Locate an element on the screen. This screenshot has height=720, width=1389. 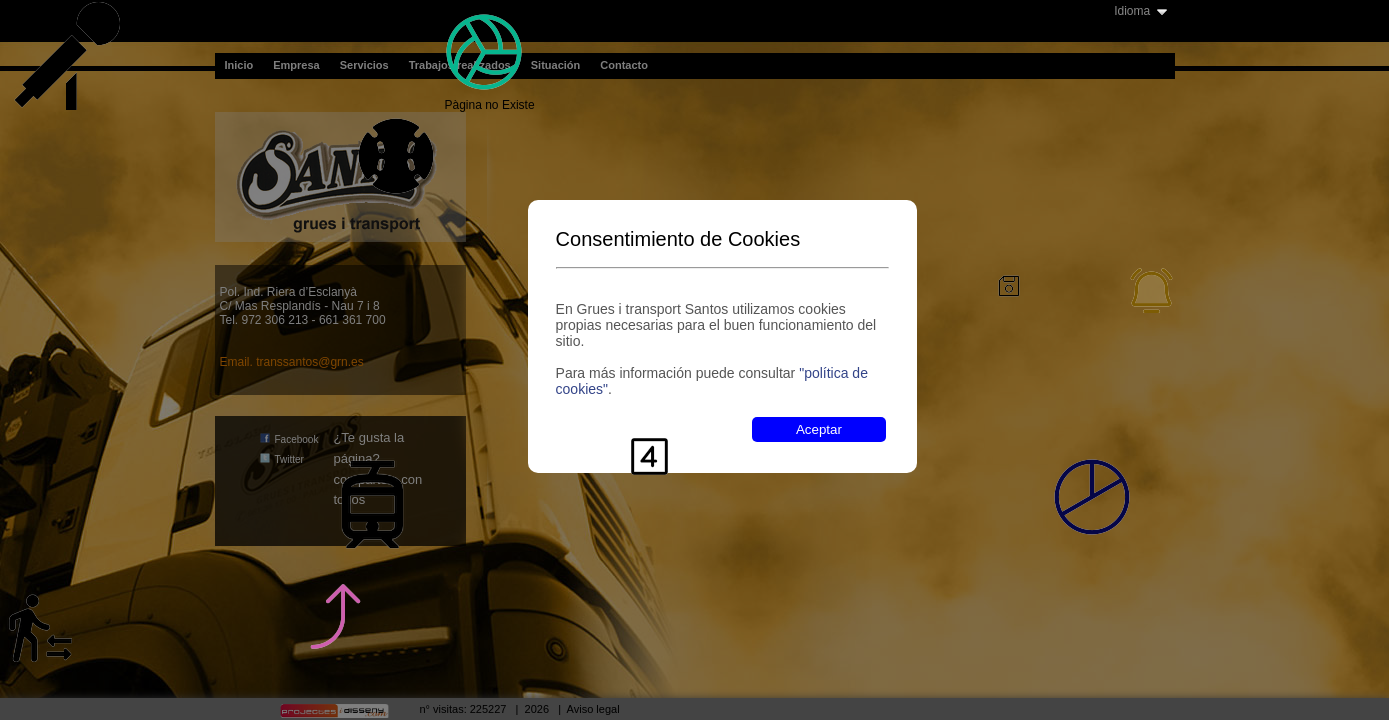
go back and up in navigation is located at coordinates (335, 616).